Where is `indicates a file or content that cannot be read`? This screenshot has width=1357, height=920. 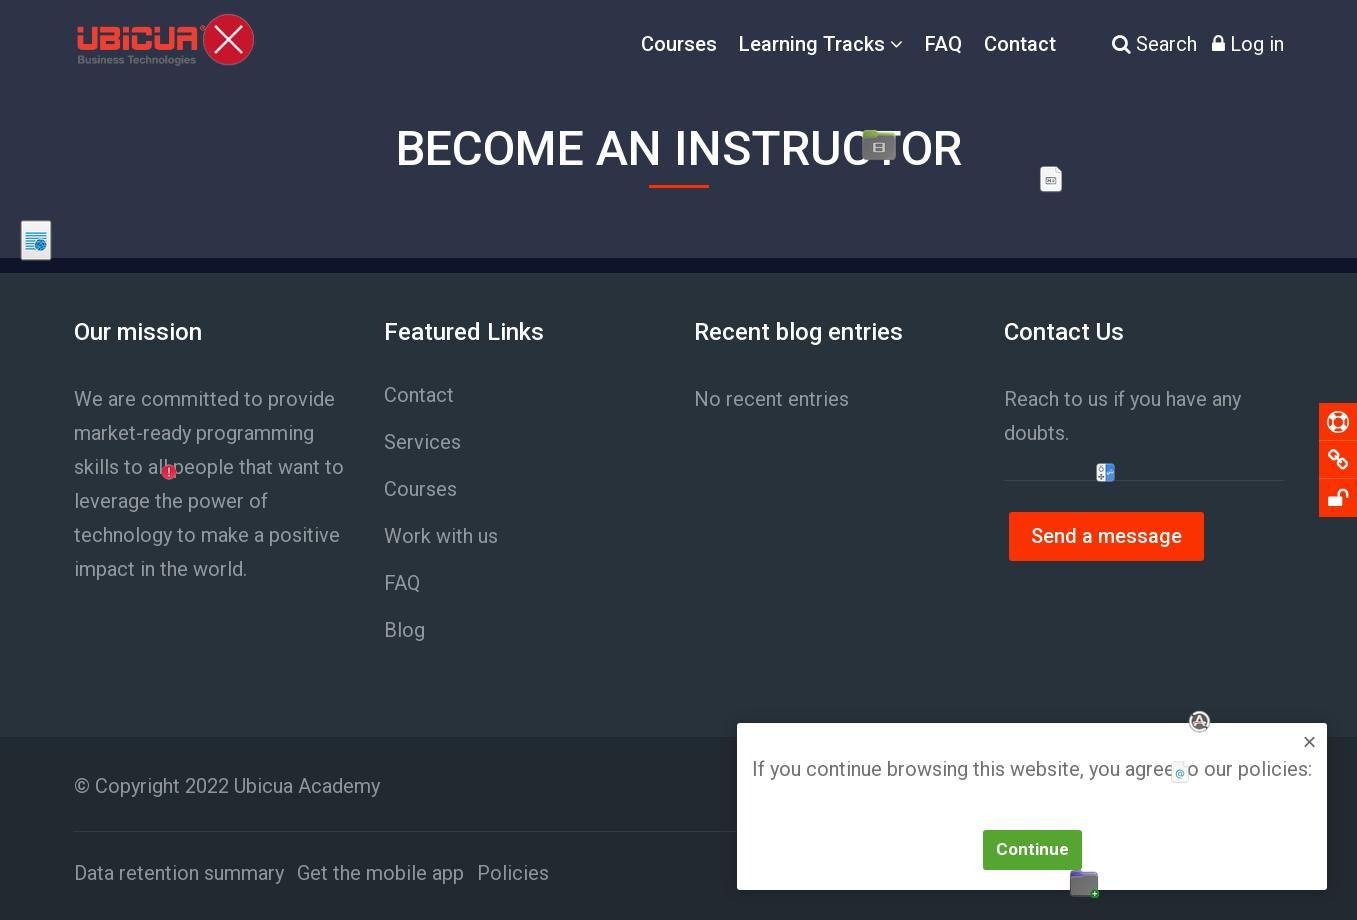
indicates a file or content that cannot be read is located at coordinates (228, 39).